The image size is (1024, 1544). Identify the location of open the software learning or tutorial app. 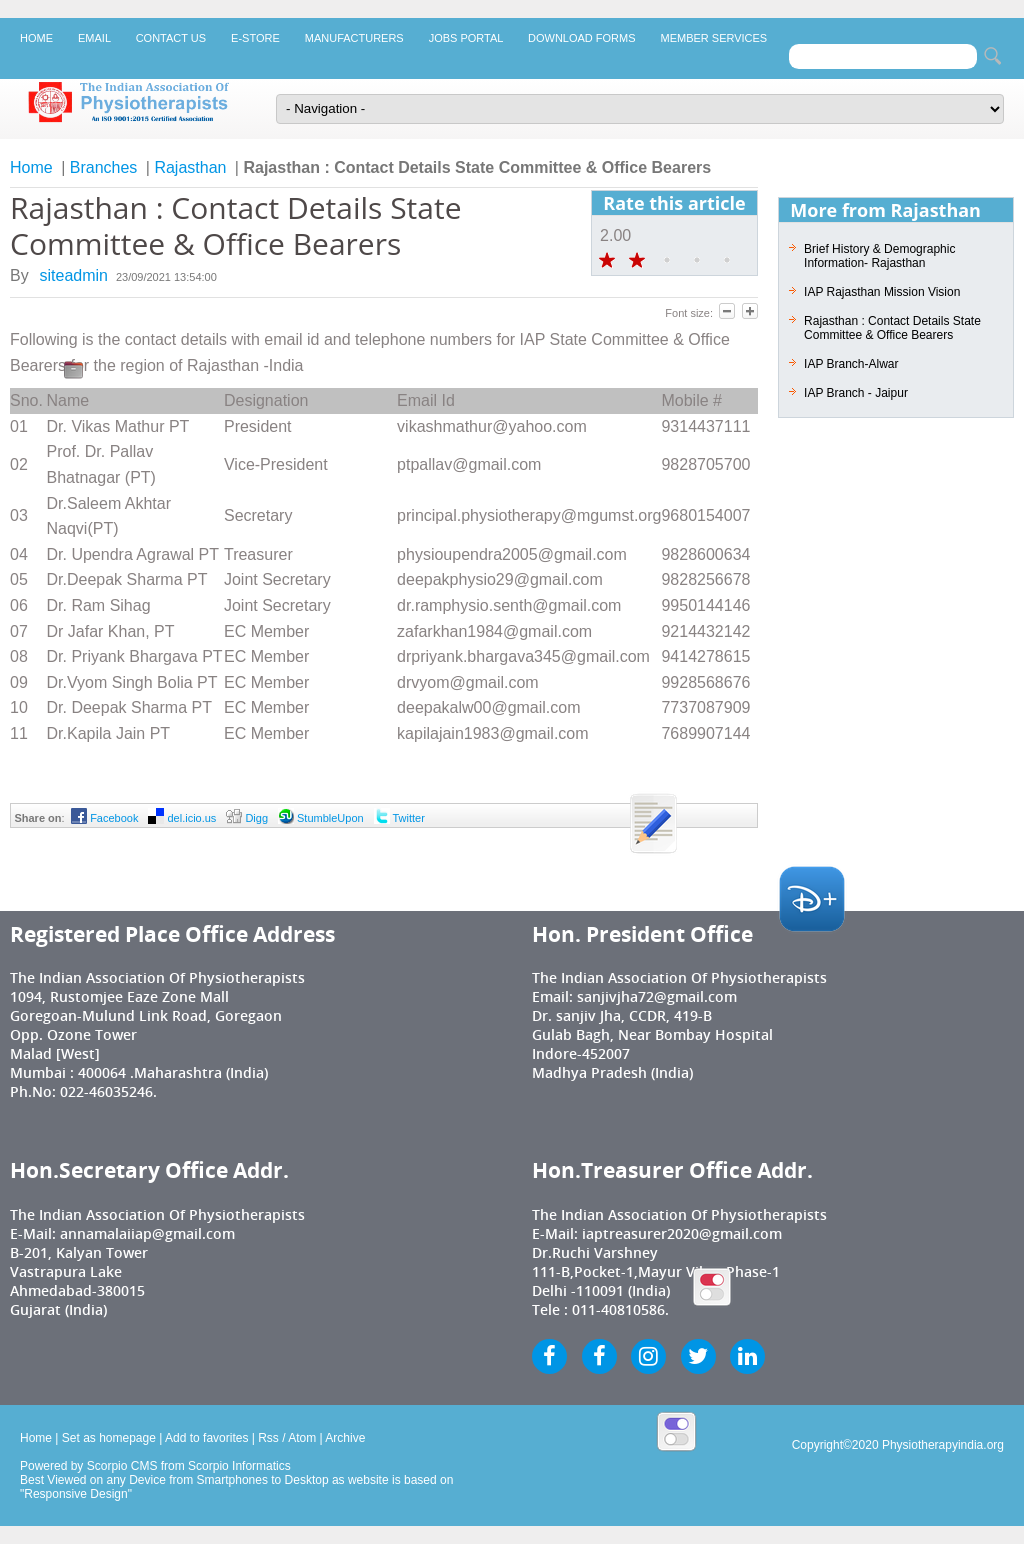
(653, 823).